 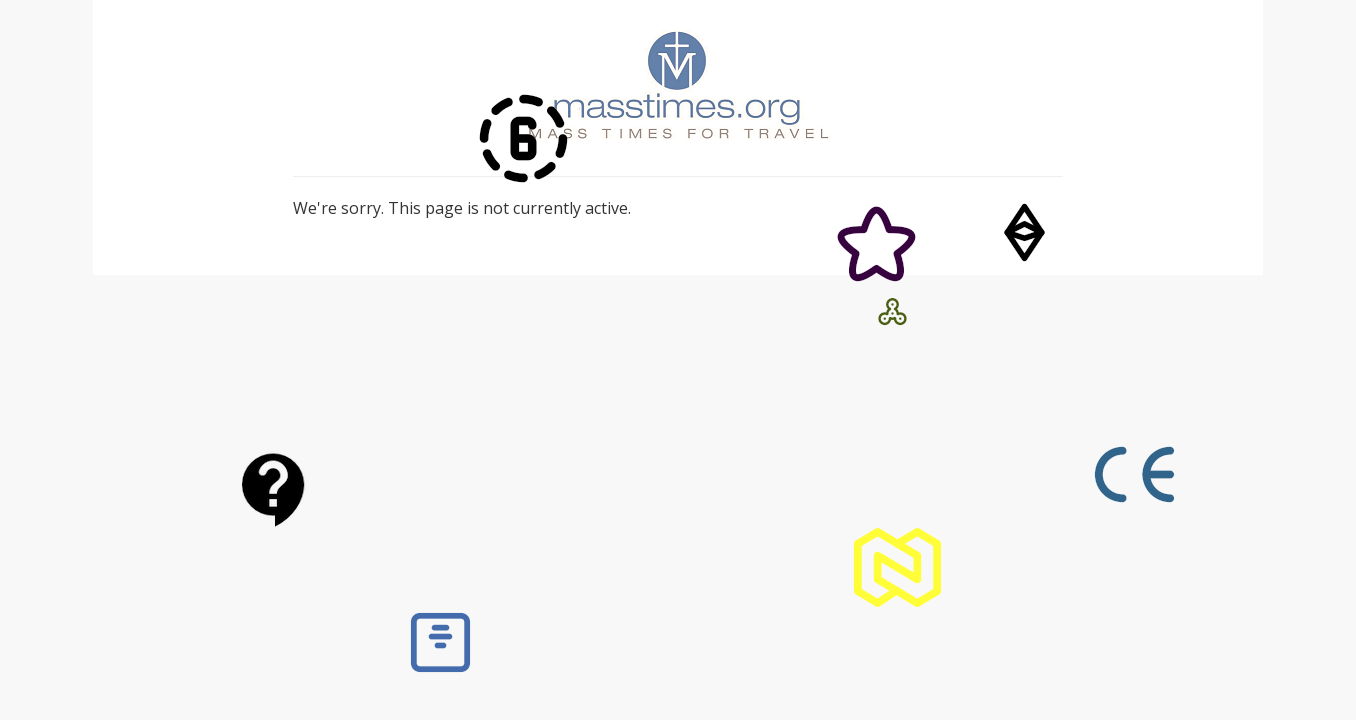 I want to click on nexo cryptocurrency platform logo, so click(x=897, y=567).